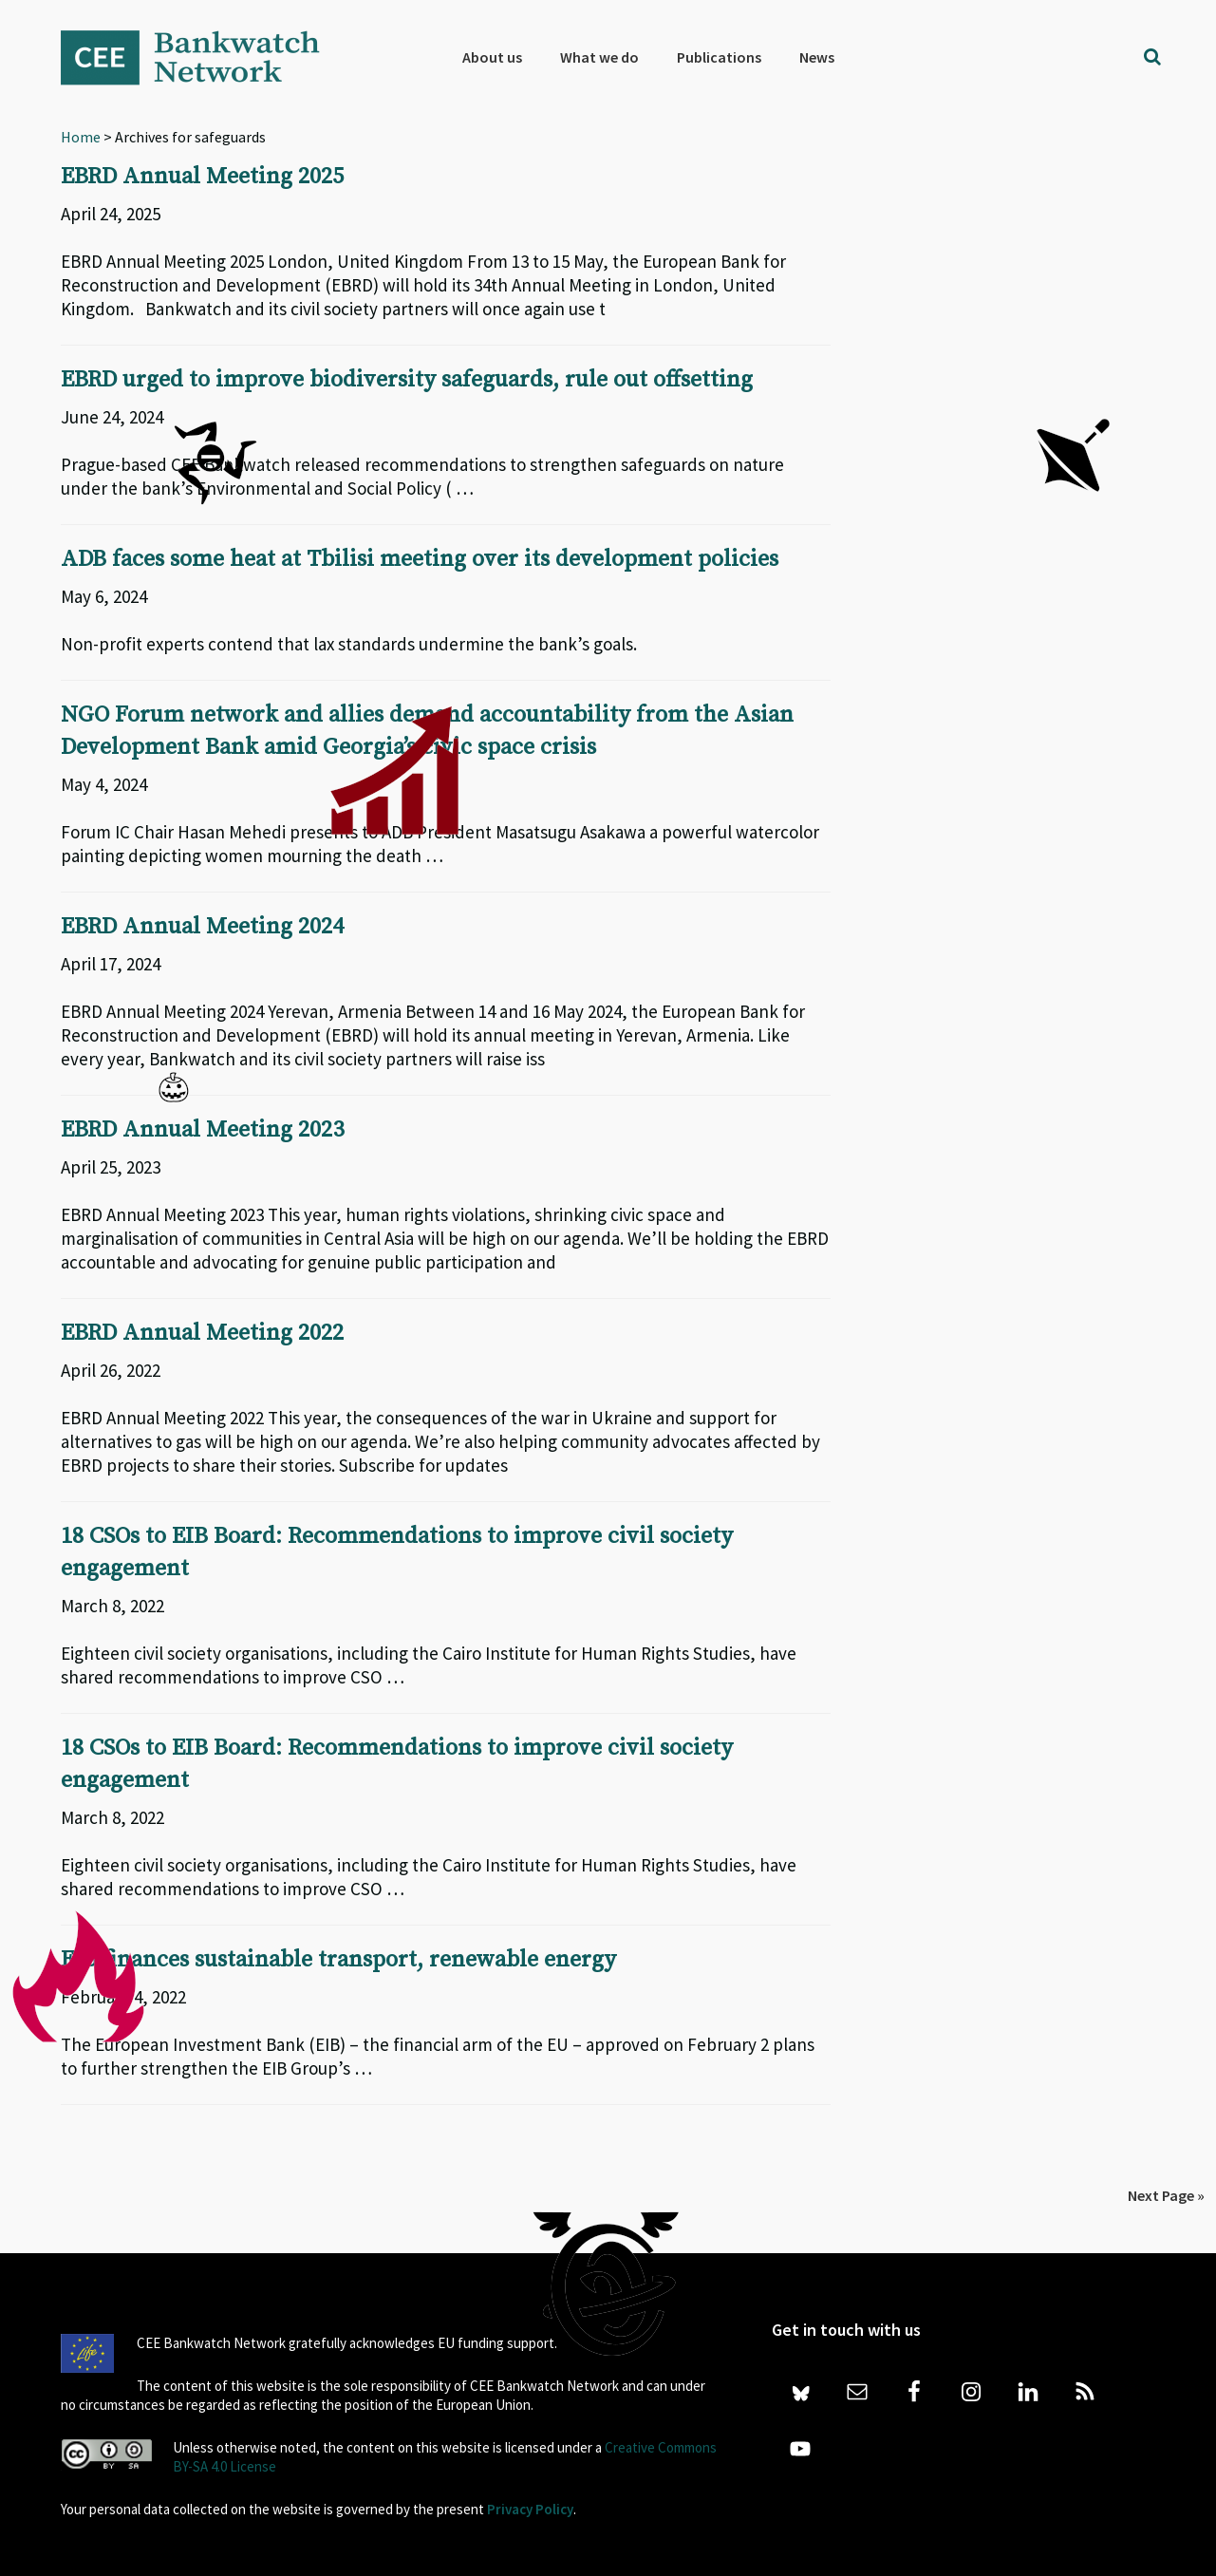 The height and width of the screenshot is (2576, 1216). Describe the element at coordinates (174, 1087) in the screenshot. I see `access halloween-themed content or events` at that location.